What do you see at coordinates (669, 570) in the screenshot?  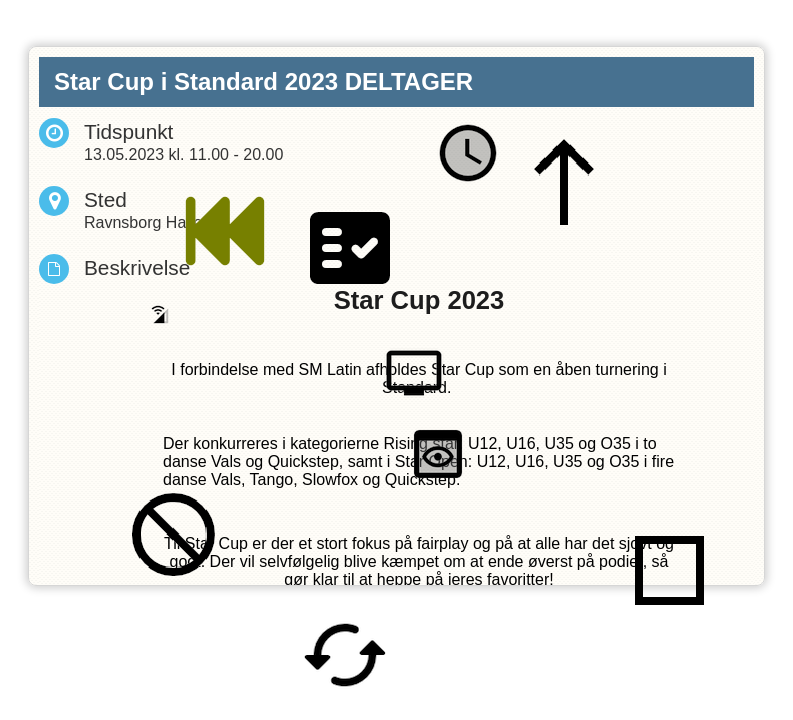 I see `unselected checkbox in a form or list` at bounding box center [669, 570].